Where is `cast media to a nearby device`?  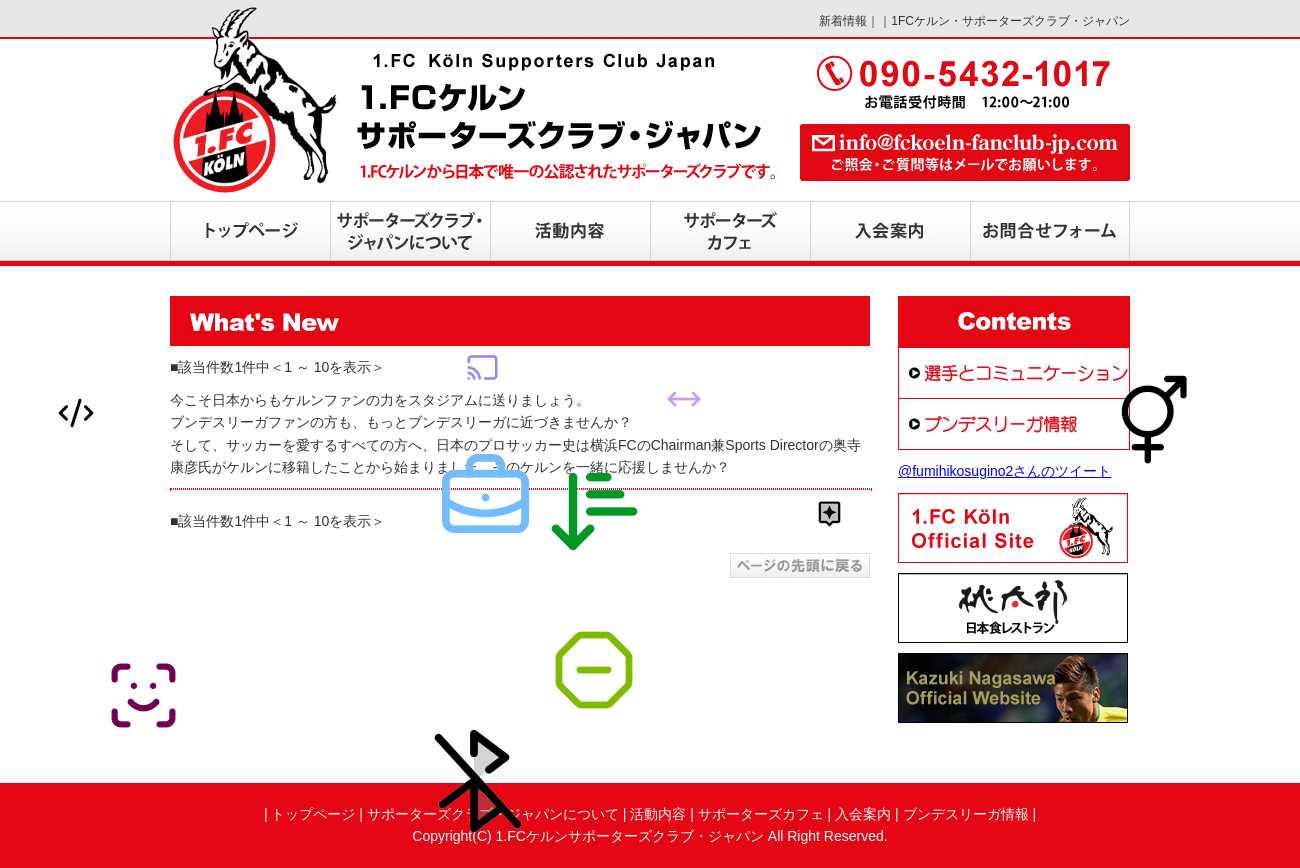
cast media to a nearby device is located at coordinates (482, 367).